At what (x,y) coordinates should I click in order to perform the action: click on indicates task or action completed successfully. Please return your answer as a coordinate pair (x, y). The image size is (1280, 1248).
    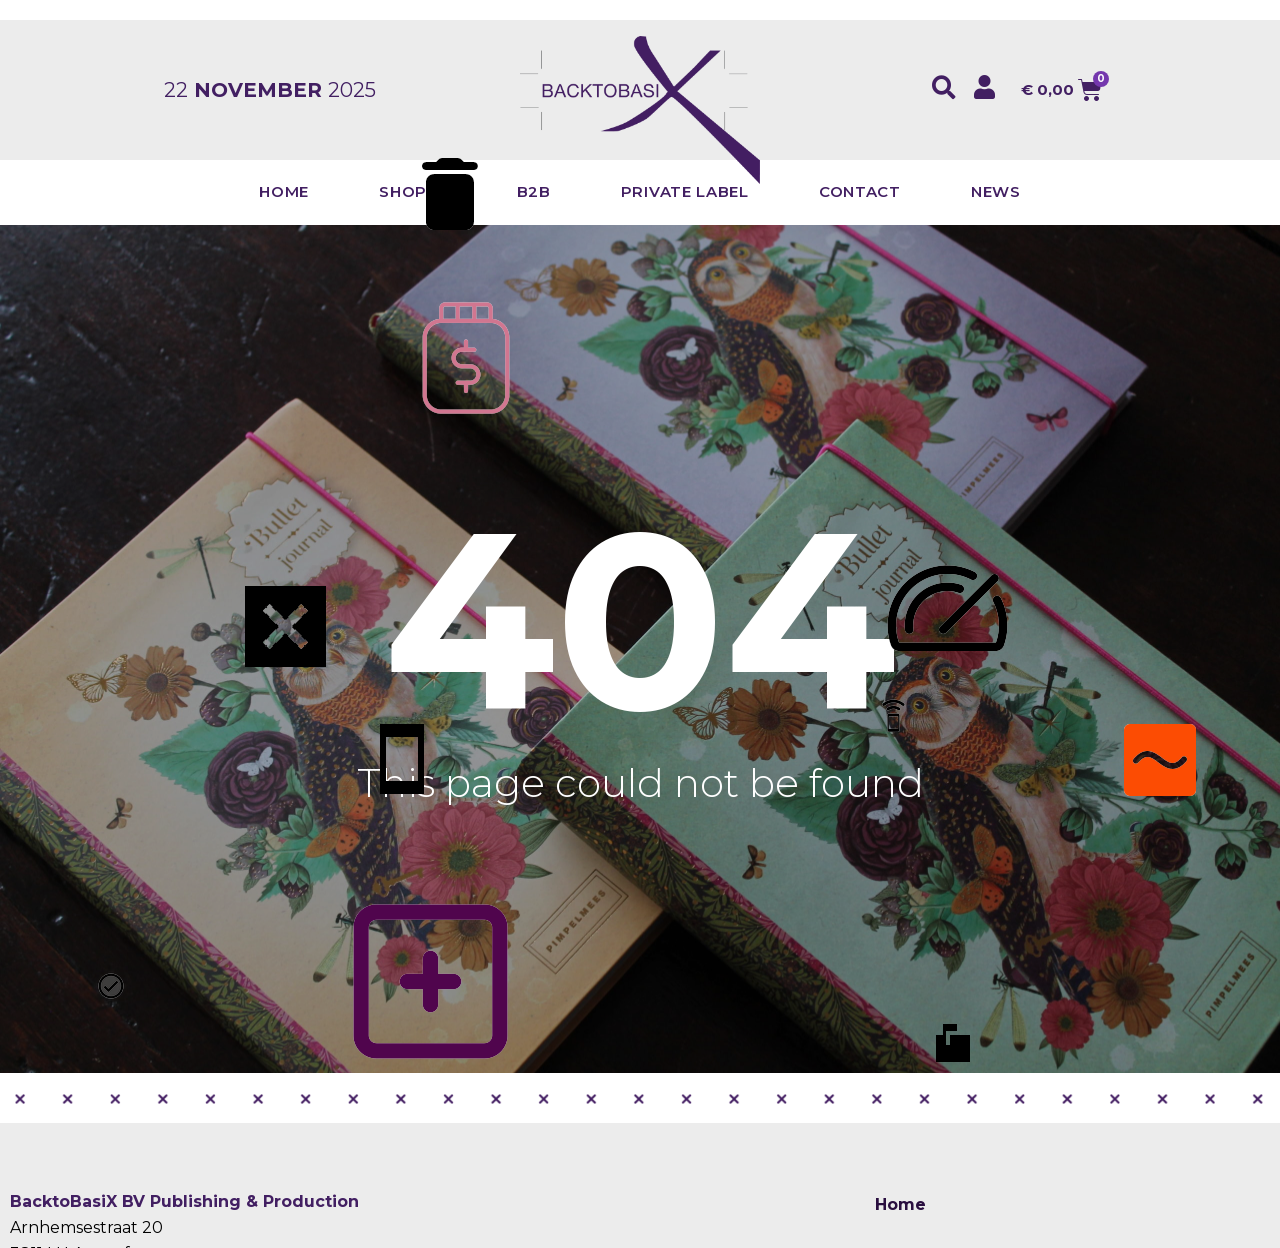
    Looking at the image, I should click on (111, 986).